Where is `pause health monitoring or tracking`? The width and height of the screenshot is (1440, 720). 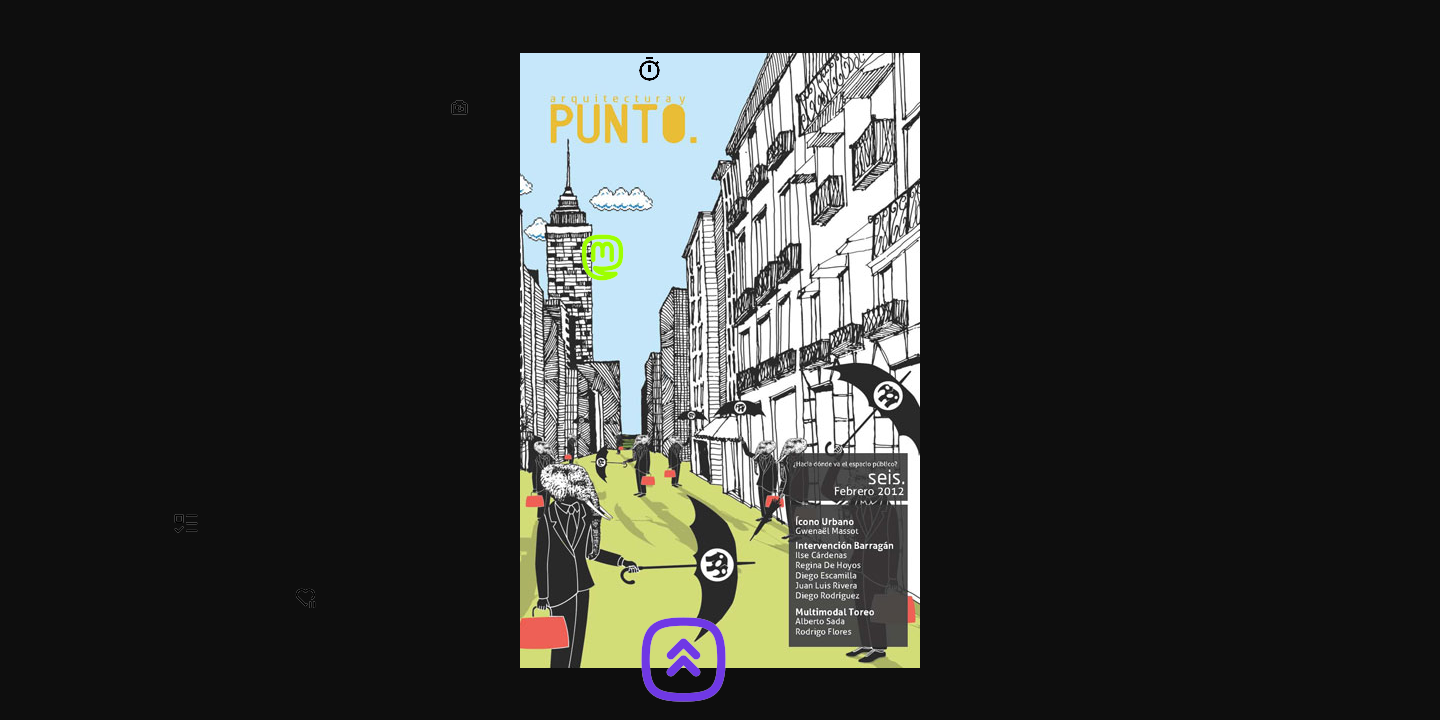 pause health monitoring or tracking is located at coordinates (305, 597).